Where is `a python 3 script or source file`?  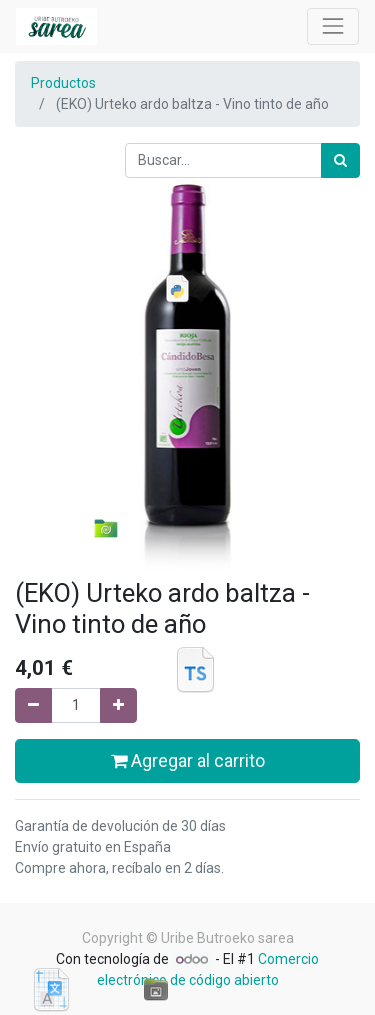 a python 3 script or source file is located at coordinates (177, 288).